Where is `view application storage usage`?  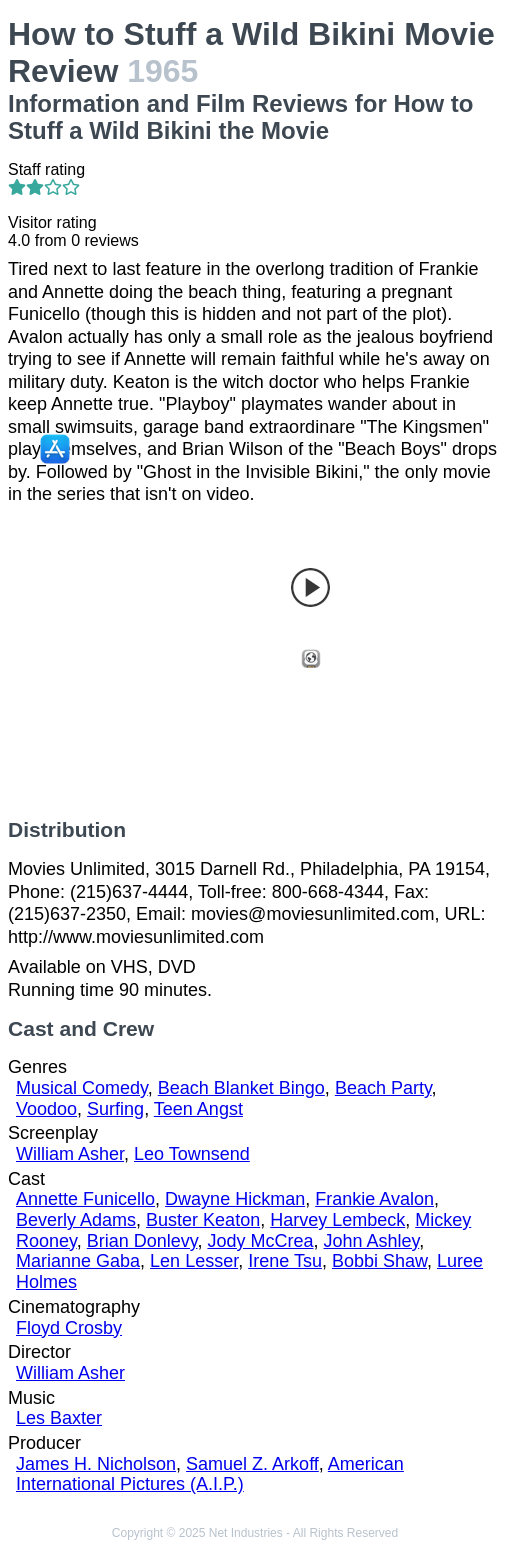 view application storage usage is located at coordinates (55, 449).